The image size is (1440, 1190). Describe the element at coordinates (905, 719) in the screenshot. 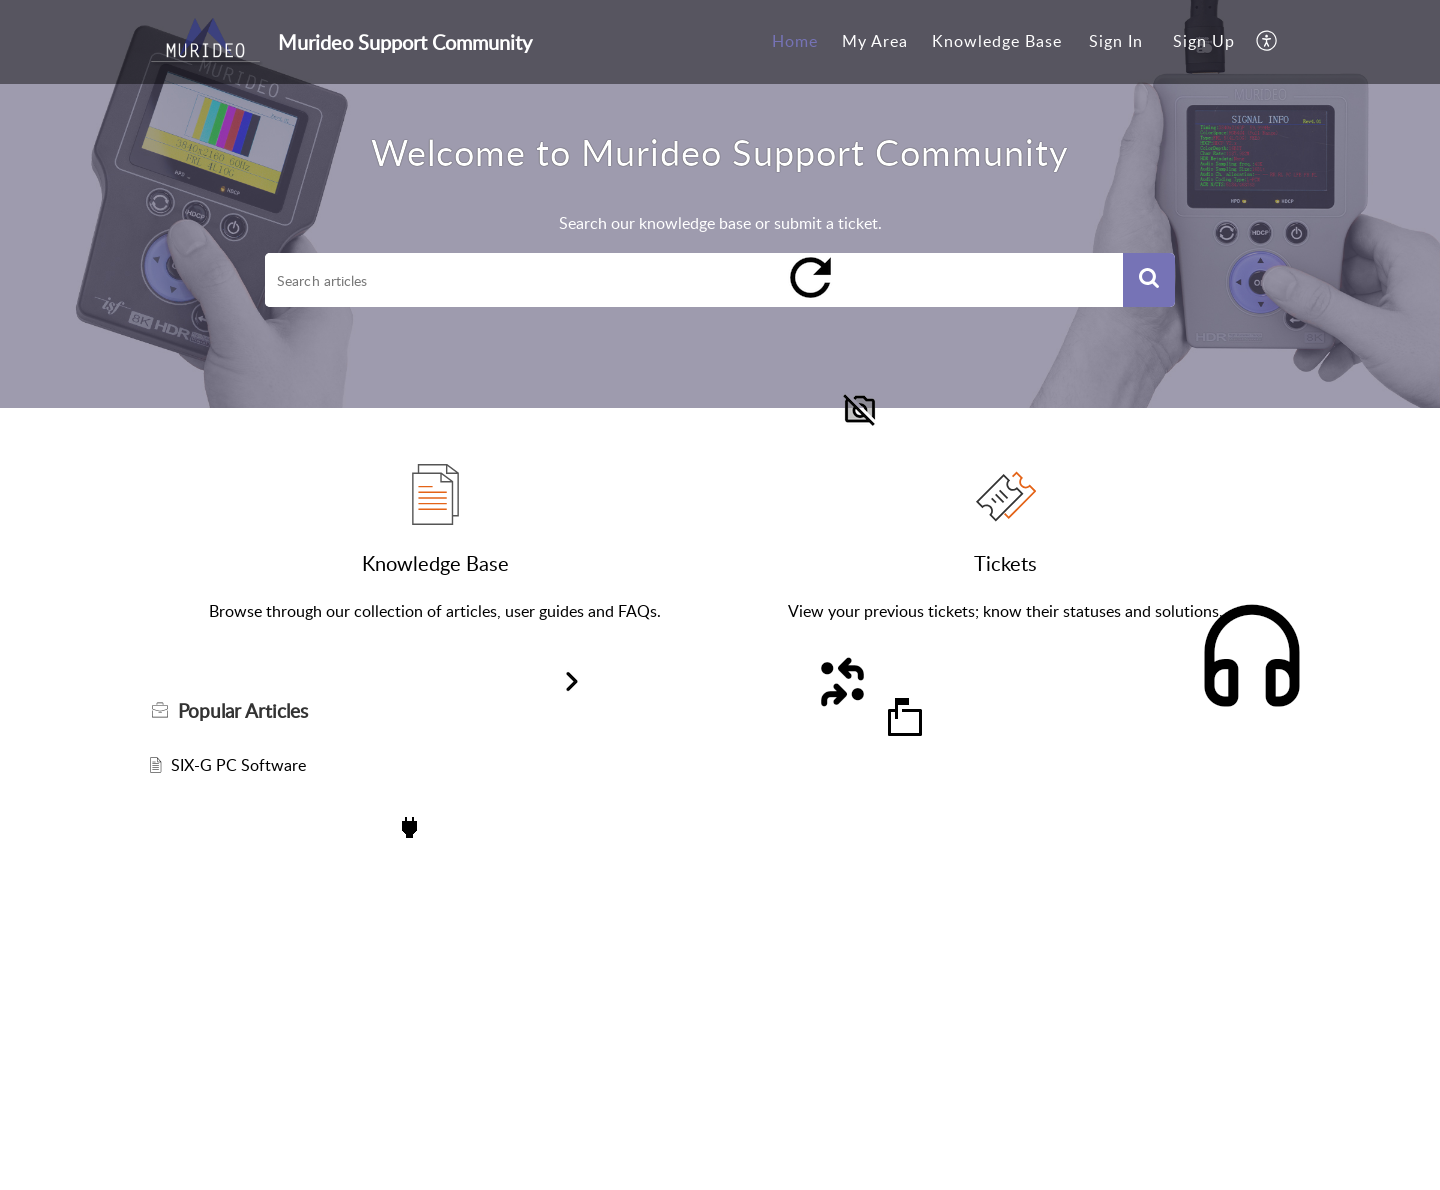

I see `indicates unread mail in your mailbox` at that location.